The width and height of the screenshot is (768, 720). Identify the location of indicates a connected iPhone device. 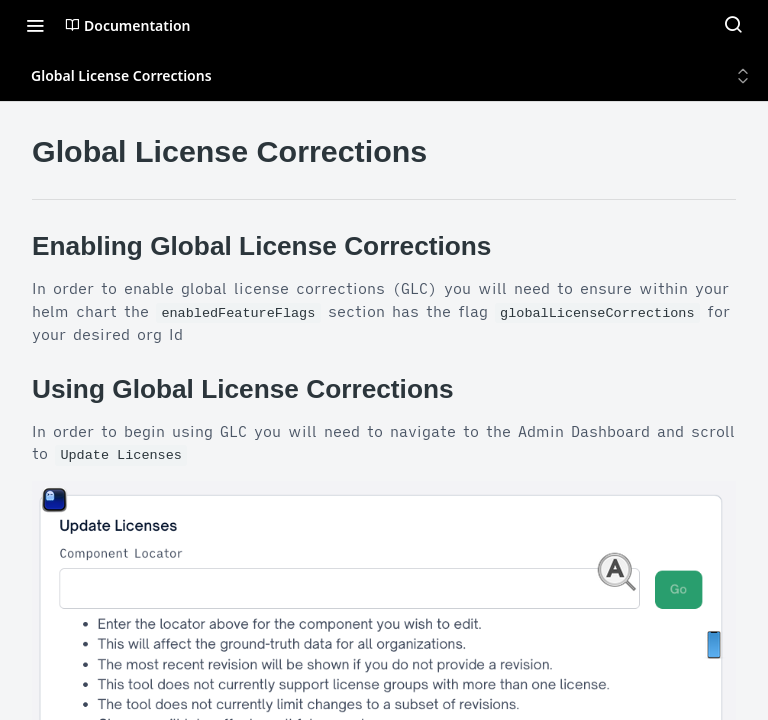
(714, 645).